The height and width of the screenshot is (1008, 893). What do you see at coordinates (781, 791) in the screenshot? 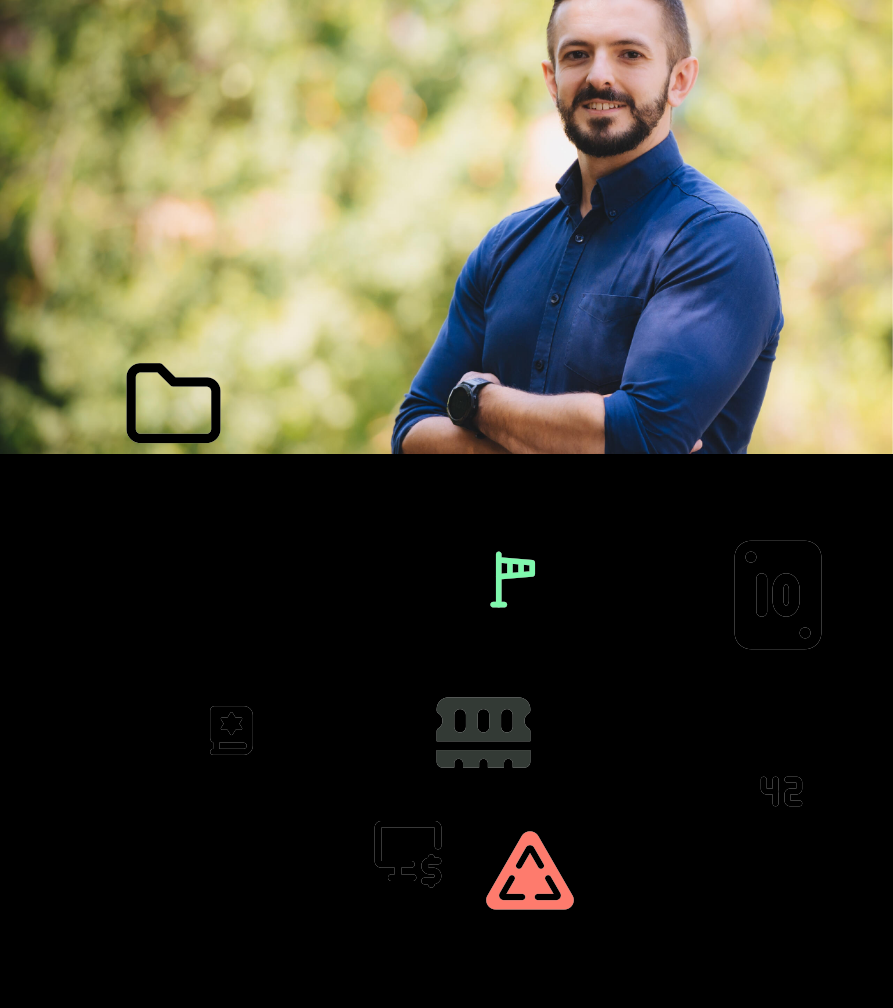
I see `displays the number 42 as a label or count indicator` at bounding box center [781, 791].